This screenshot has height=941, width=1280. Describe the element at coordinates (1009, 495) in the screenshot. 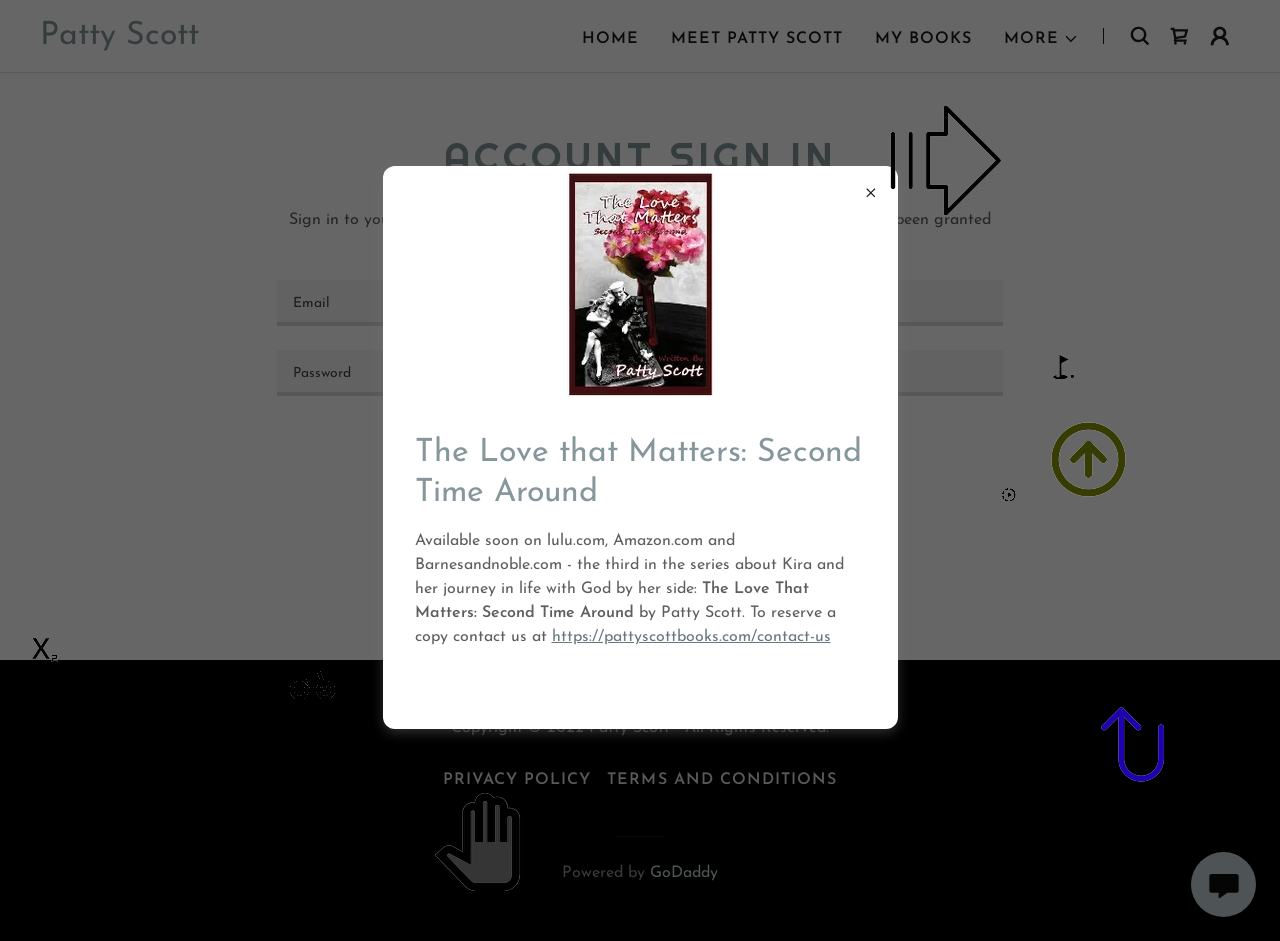

I see `enable slow motion video recording` at that location.